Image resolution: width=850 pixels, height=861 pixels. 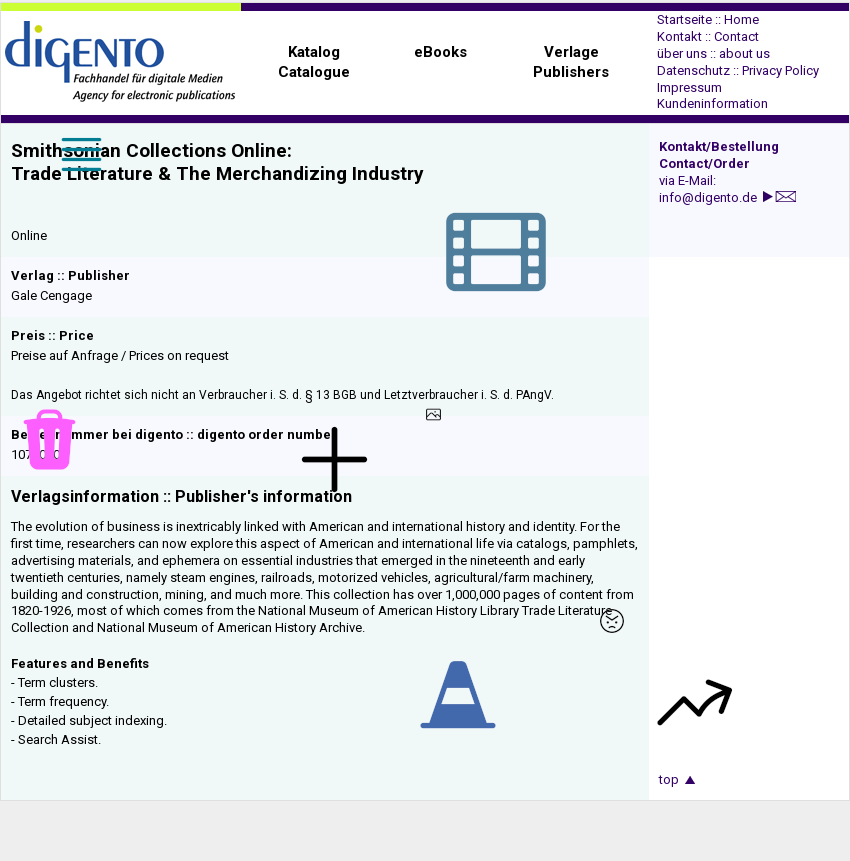 I want to click on view video or film content, so click(x=496, y=252).